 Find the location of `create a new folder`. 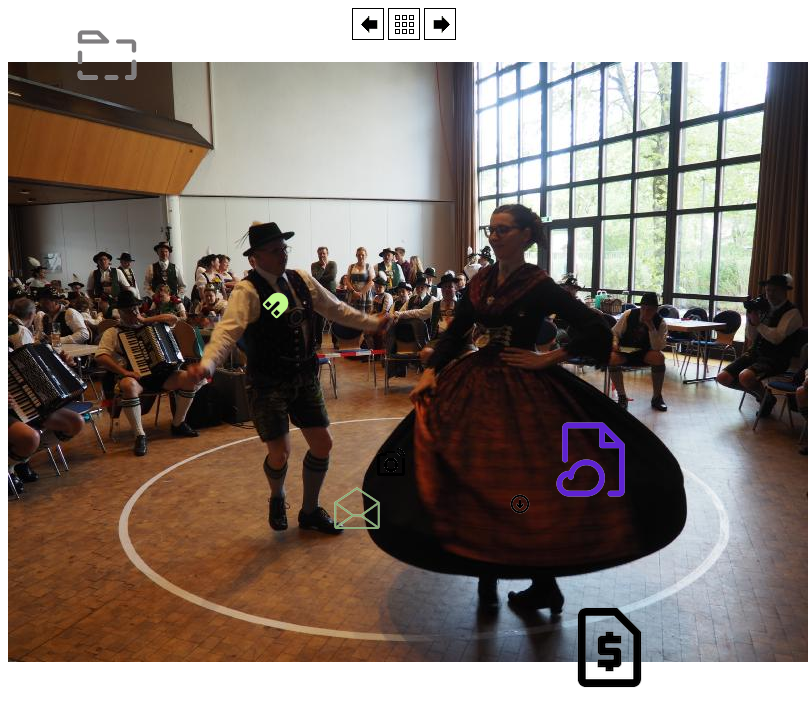

create a new folder is located at coordinates (107, 55).